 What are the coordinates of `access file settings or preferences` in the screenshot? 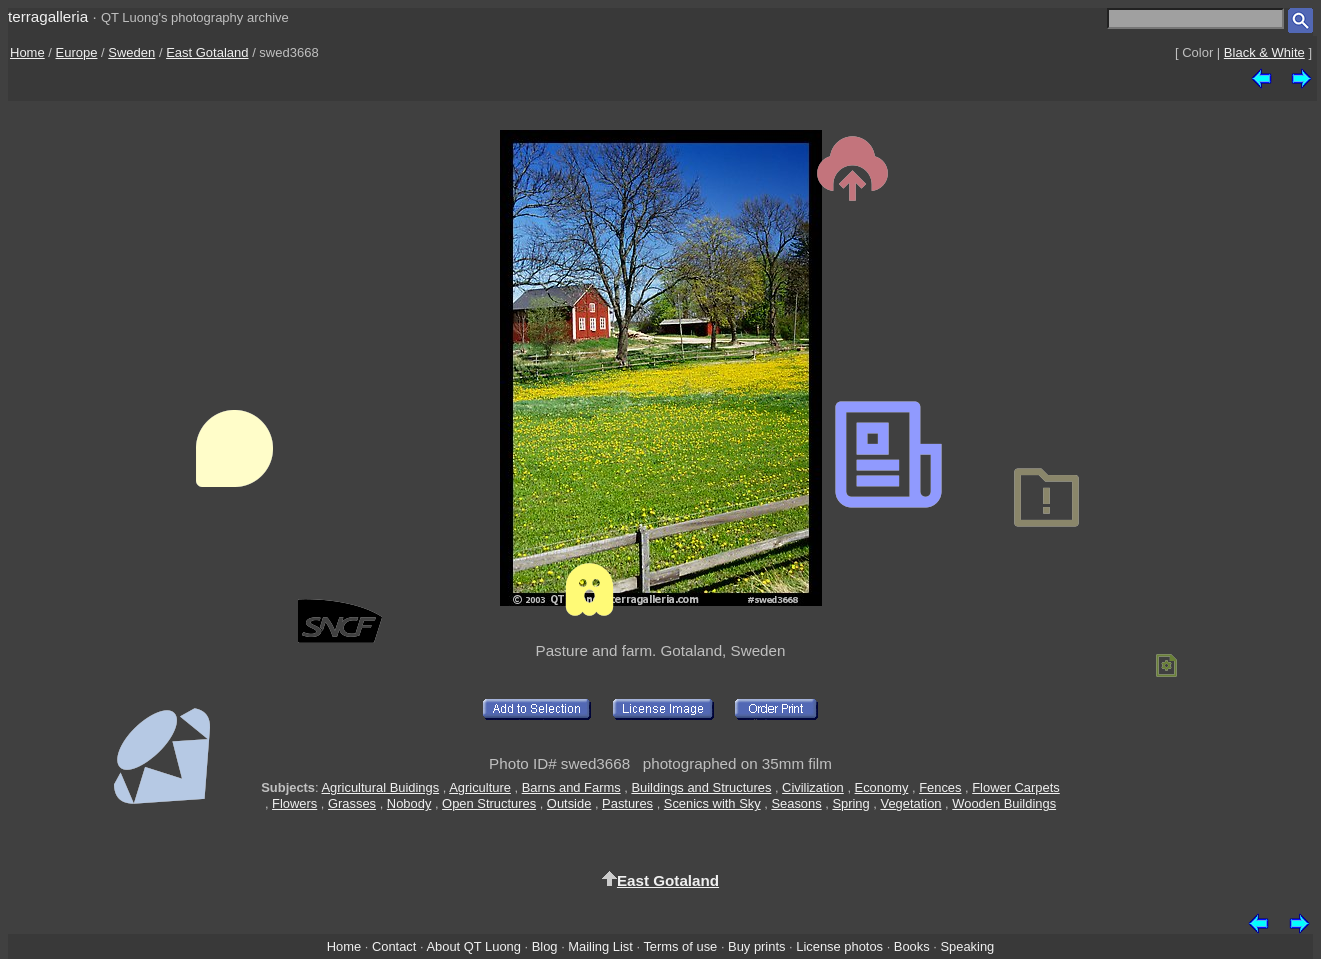 It's located at (1166, 665).